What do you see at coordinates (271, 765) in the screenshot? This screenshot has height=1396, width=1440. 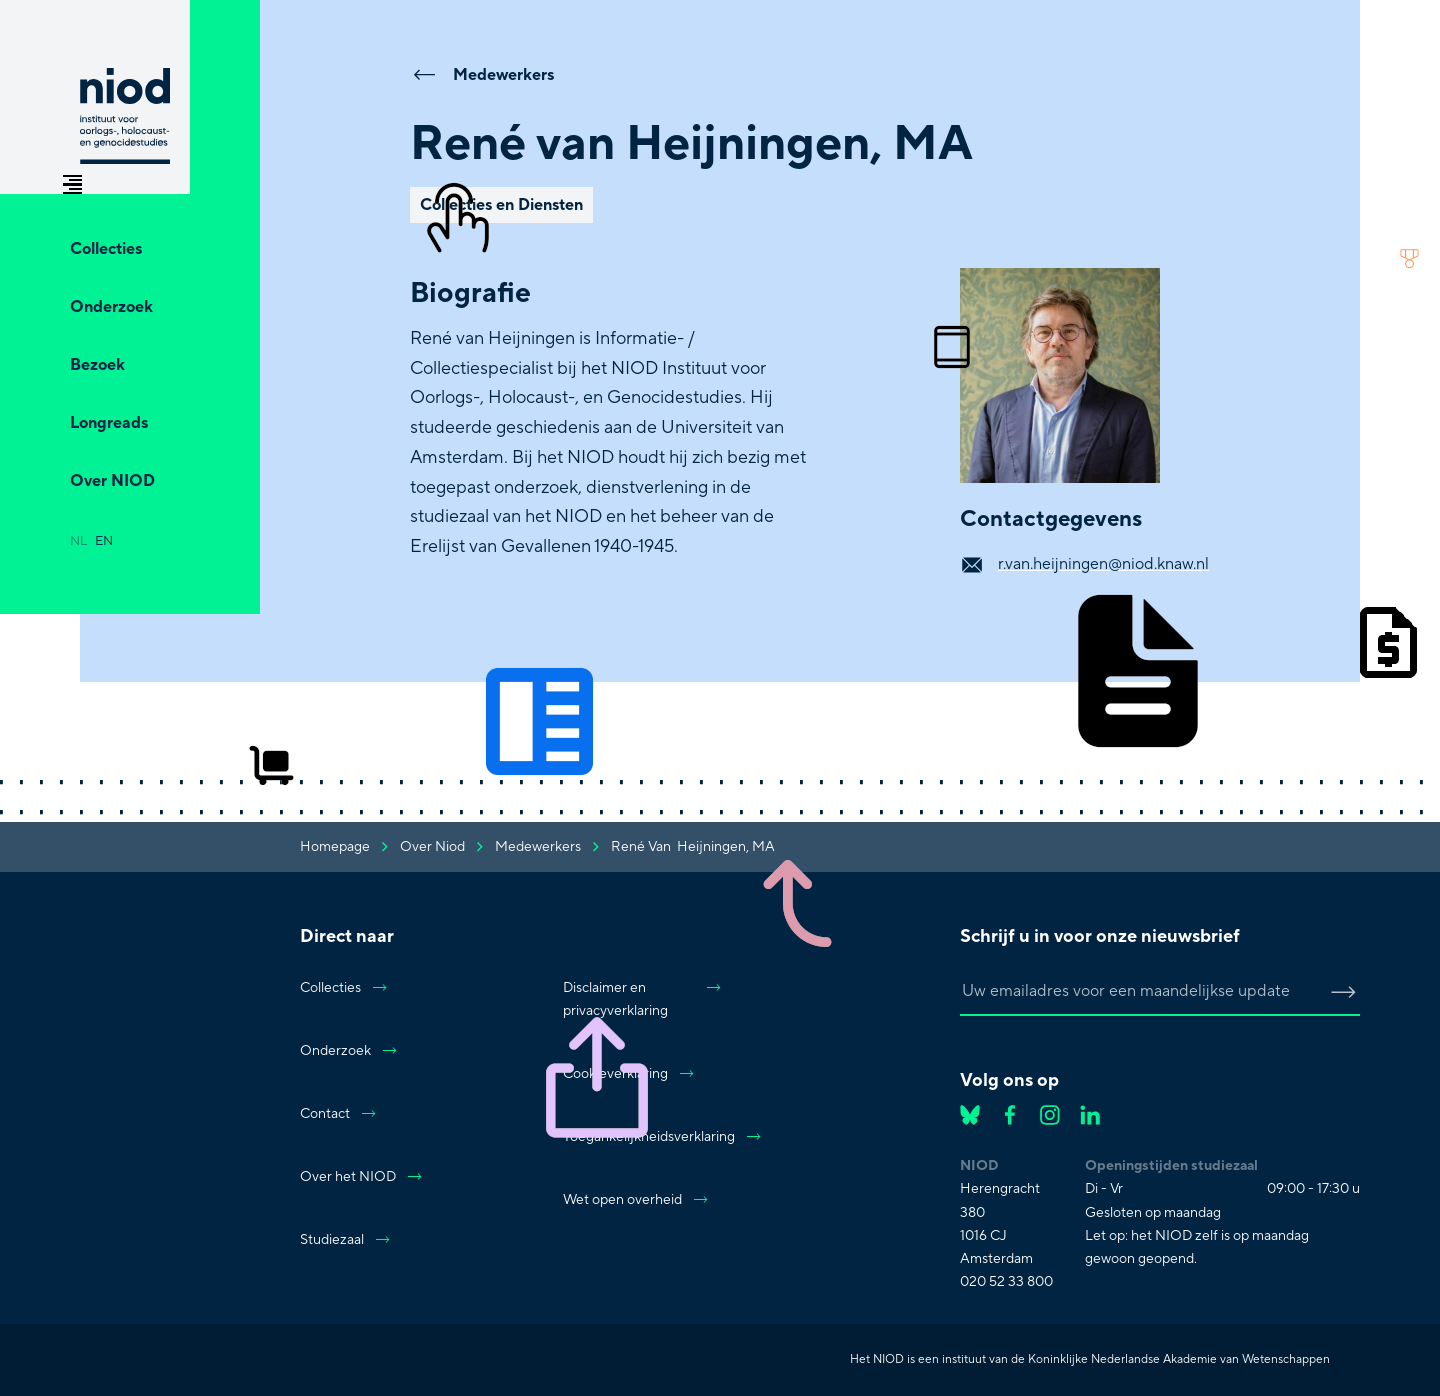 I see `view shipping or delivery status` at bounding box center [271, 765].